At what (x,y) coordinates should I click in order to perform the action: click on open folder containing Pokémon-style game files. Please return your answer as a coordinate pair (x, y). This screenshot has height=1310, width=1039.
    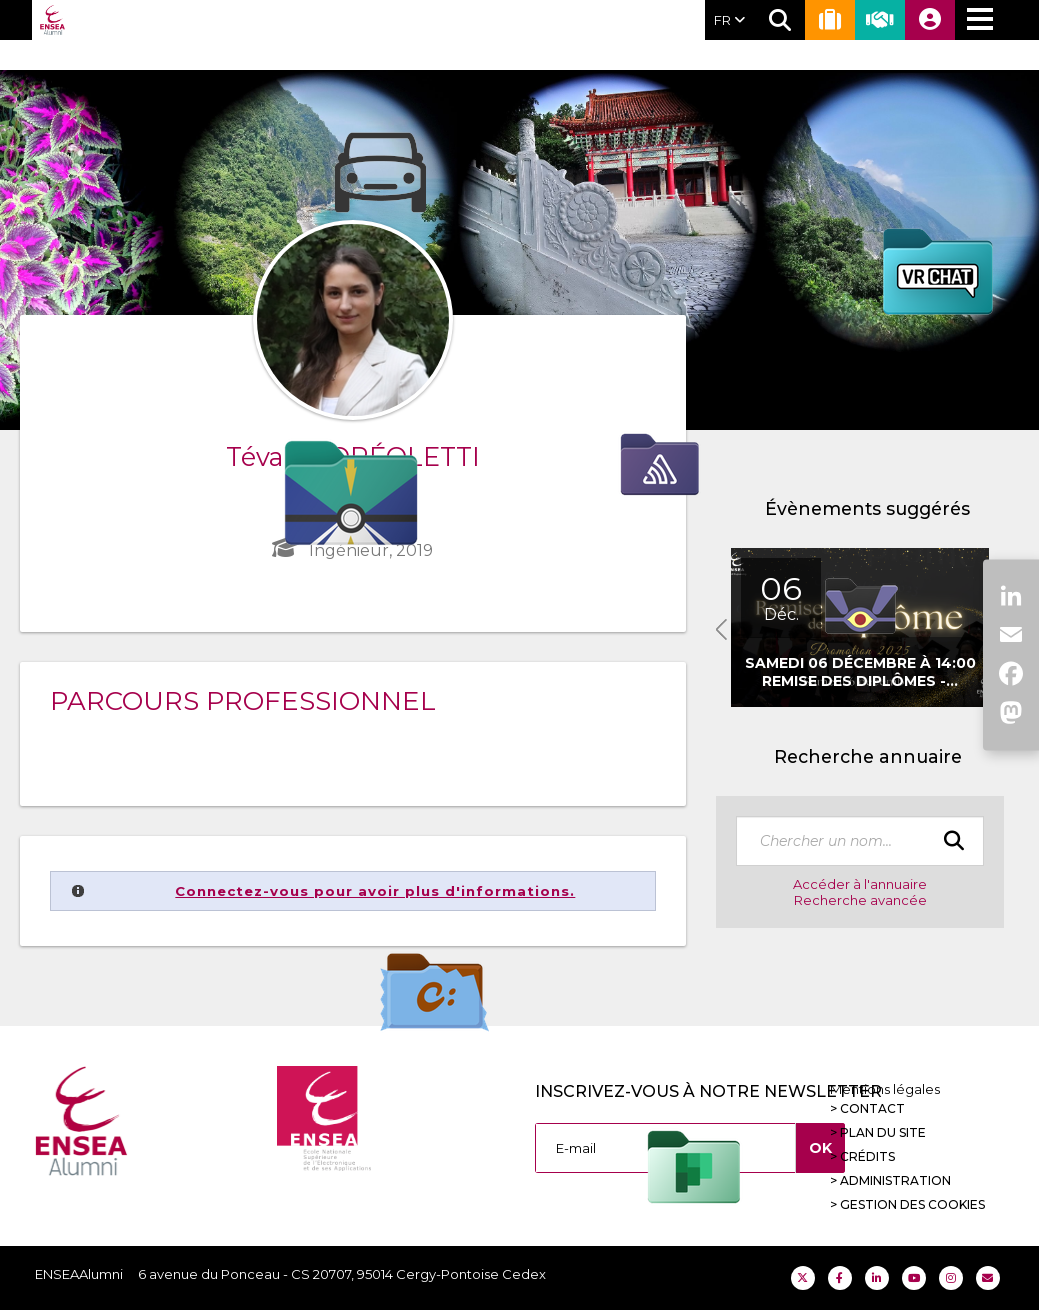
    Looking at the image, I should click on (860, 608).